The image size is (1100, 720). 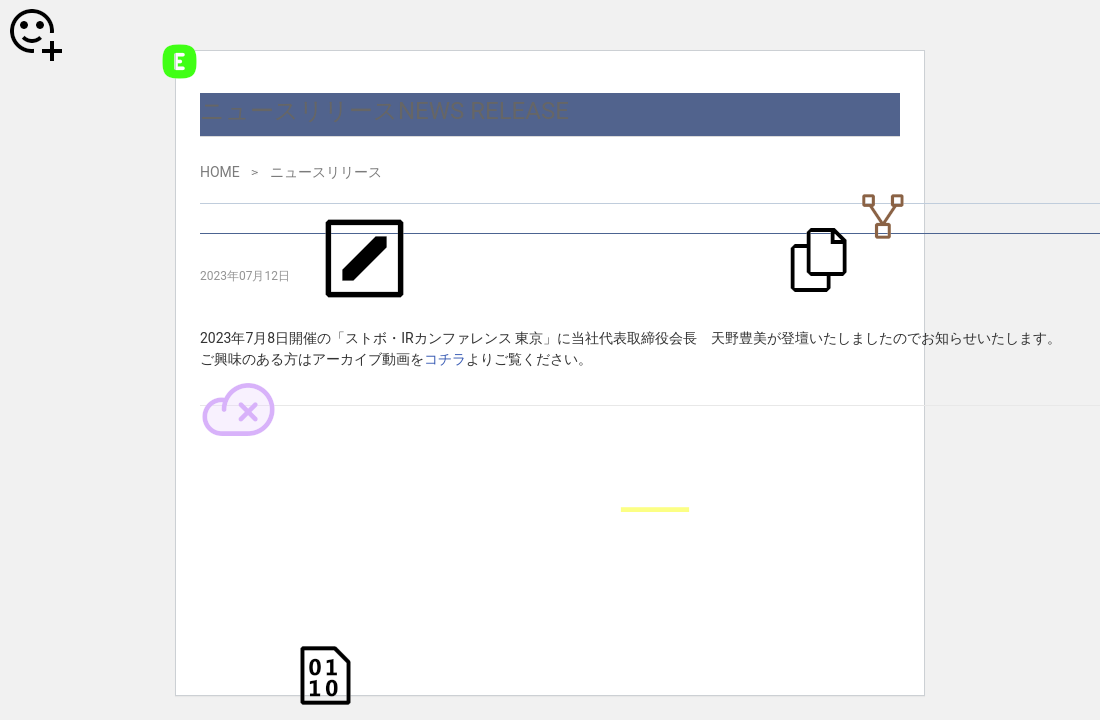 I want to click on indicates a file ignored in diff comparison, so click(x=364, y=258).